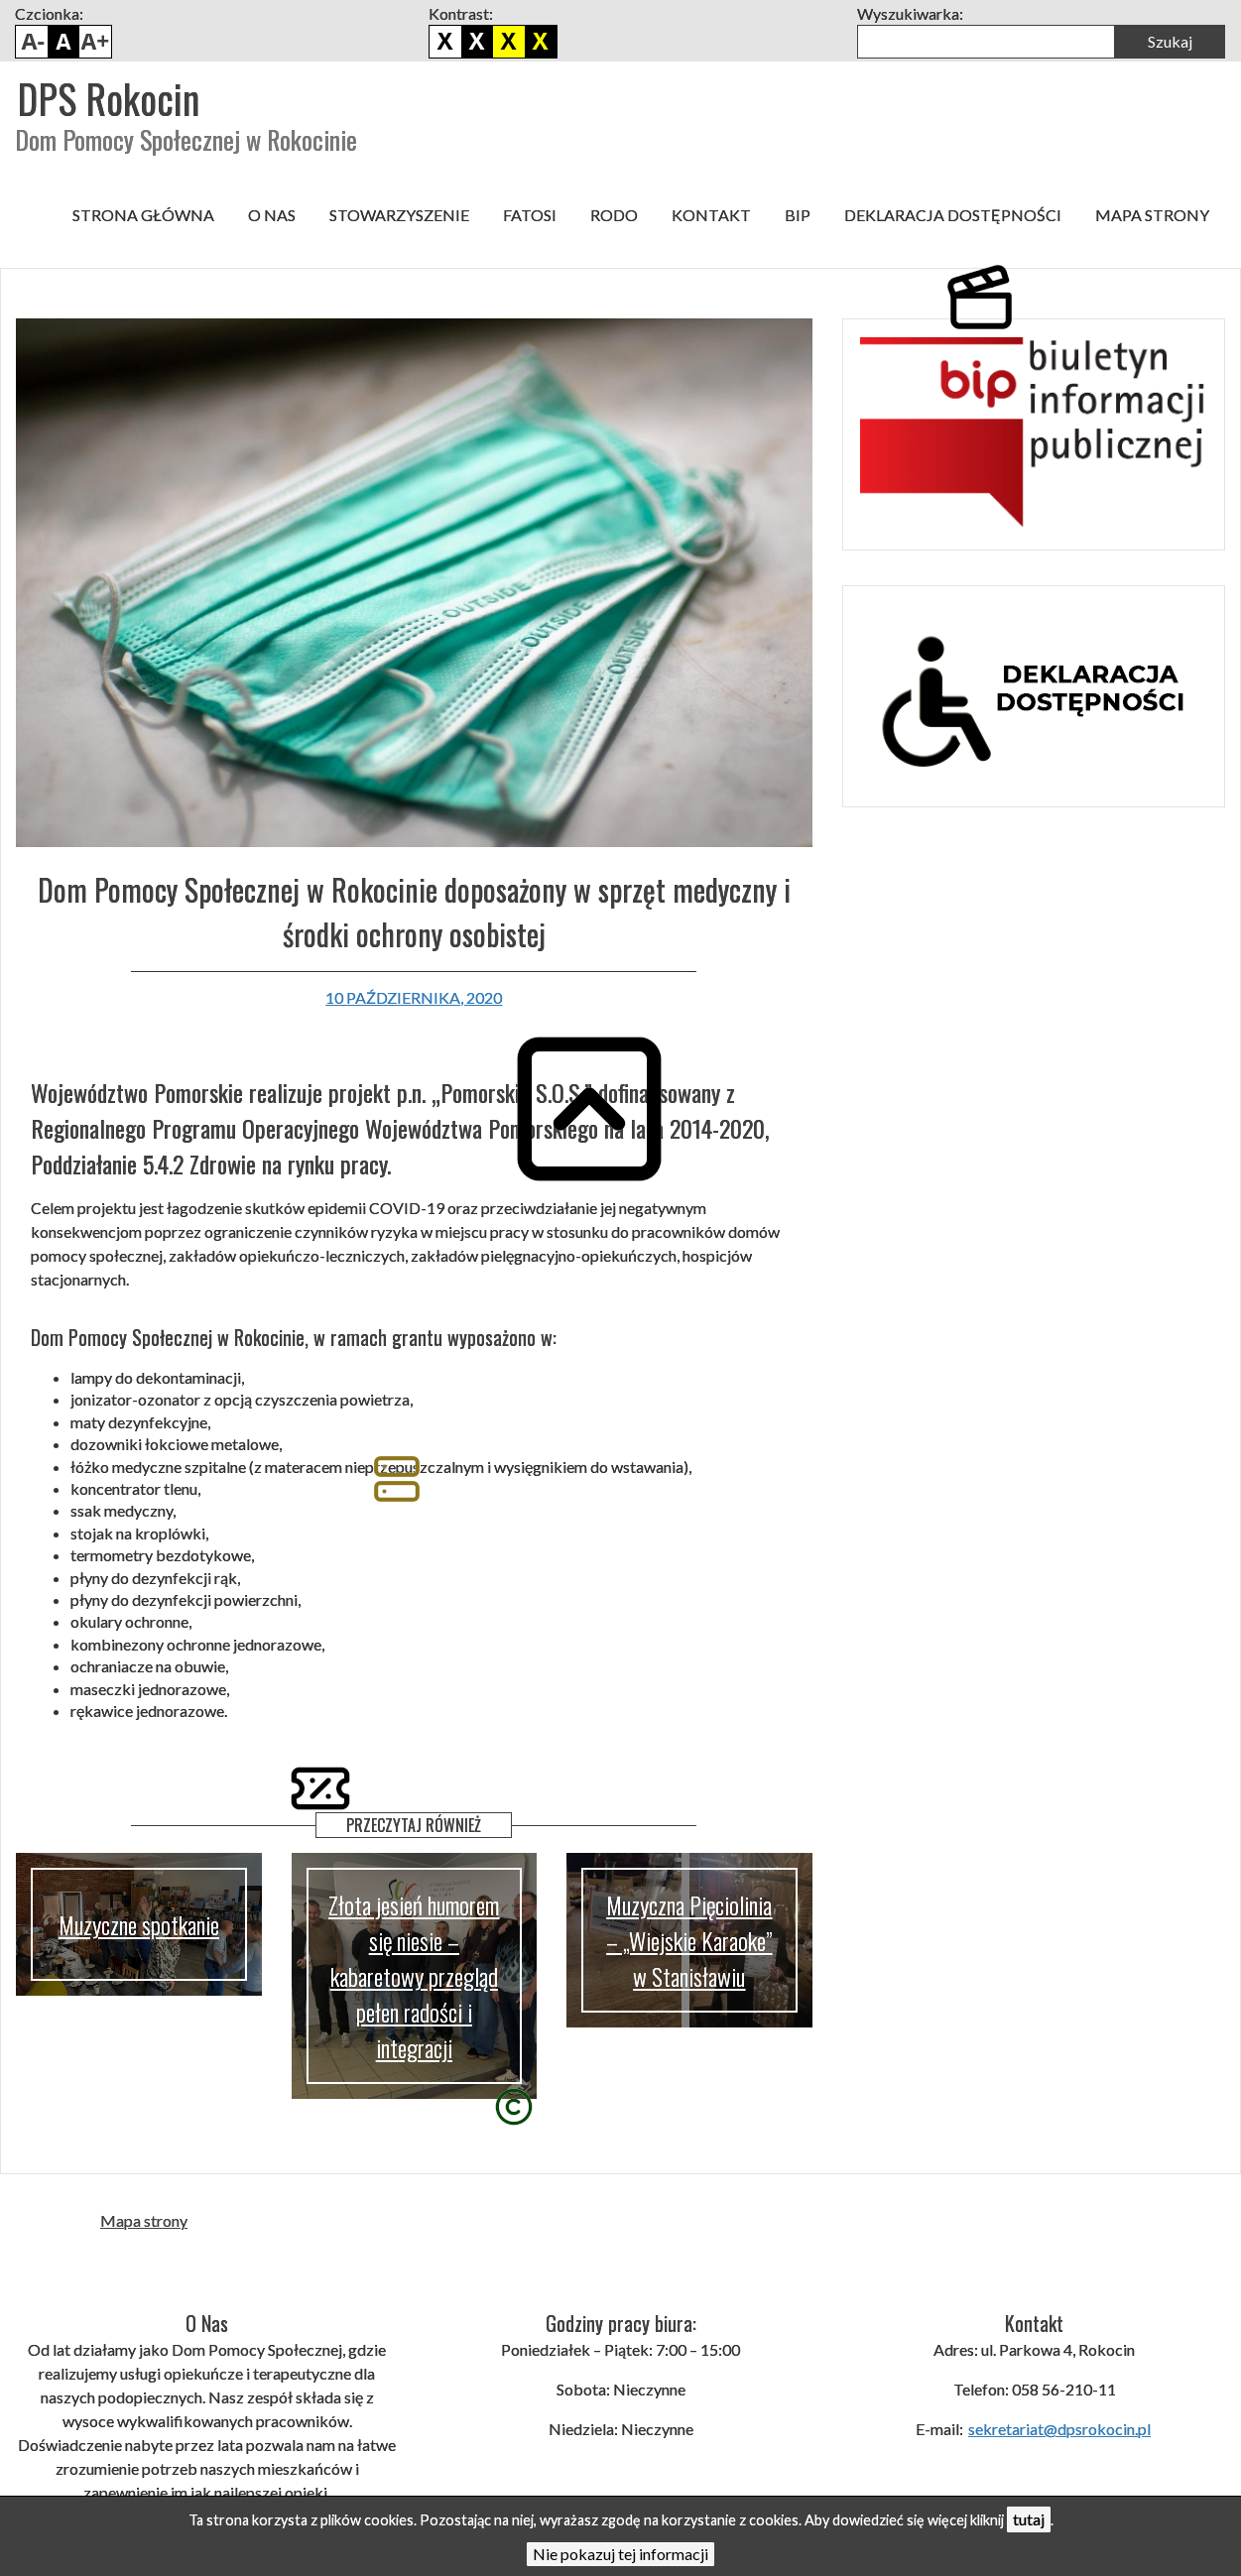 The width and height of the screenshot is (1241, 2576). What do you see at coordinates (514, 2107) in the screenshot?
I see `indicates copyrighted content` at bounding box center [514, 2107].